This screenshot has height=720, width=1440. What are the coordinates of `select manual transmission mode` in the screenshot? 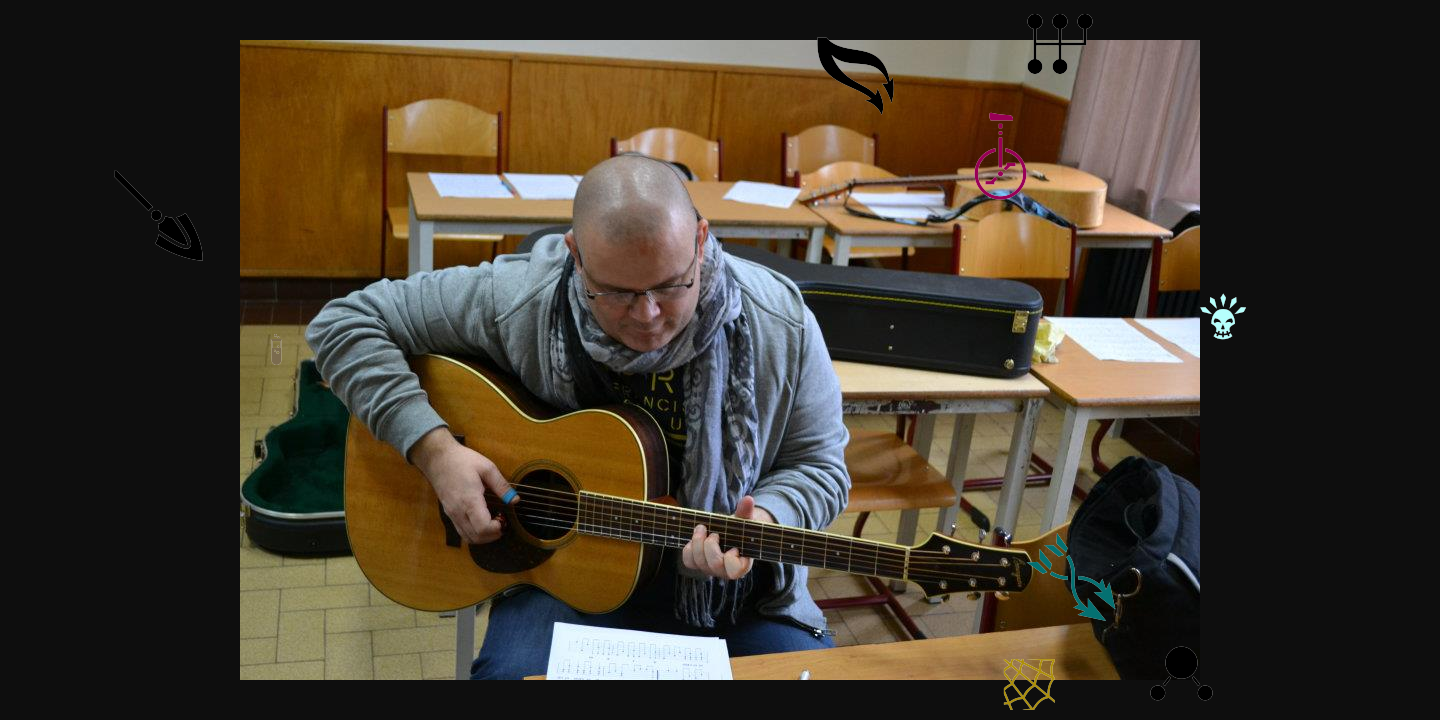 It's located at (1060, 44).